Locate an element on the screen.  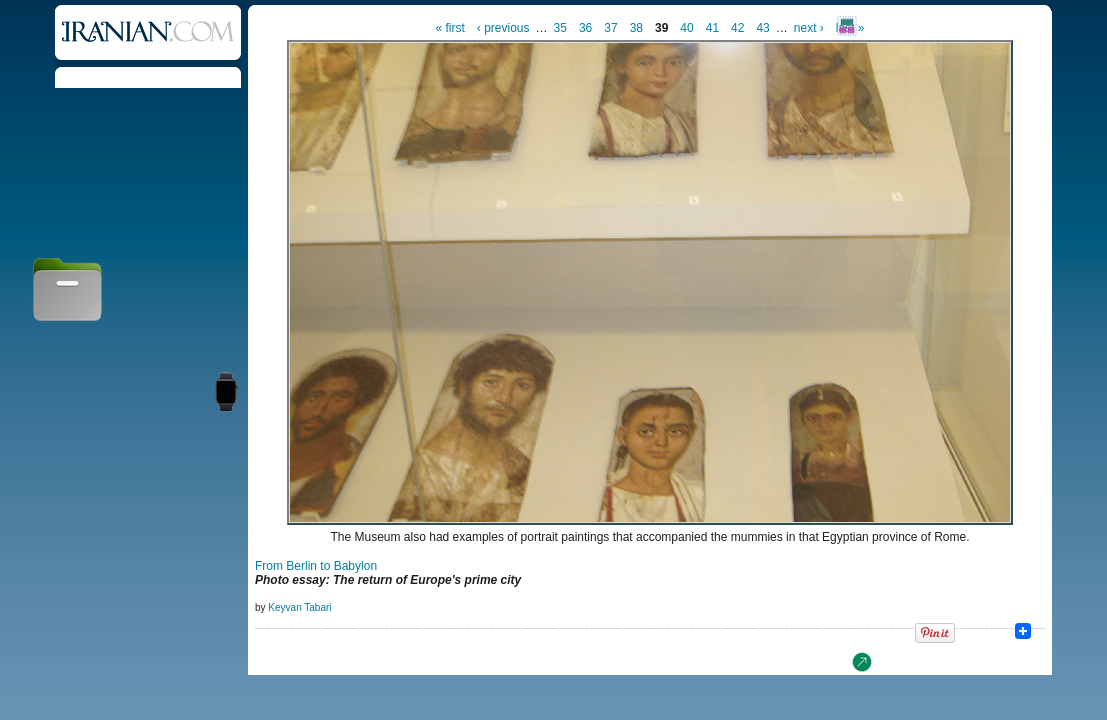
indicates a symbolic link or shortcut to another file is located at coordinates (862, 662).